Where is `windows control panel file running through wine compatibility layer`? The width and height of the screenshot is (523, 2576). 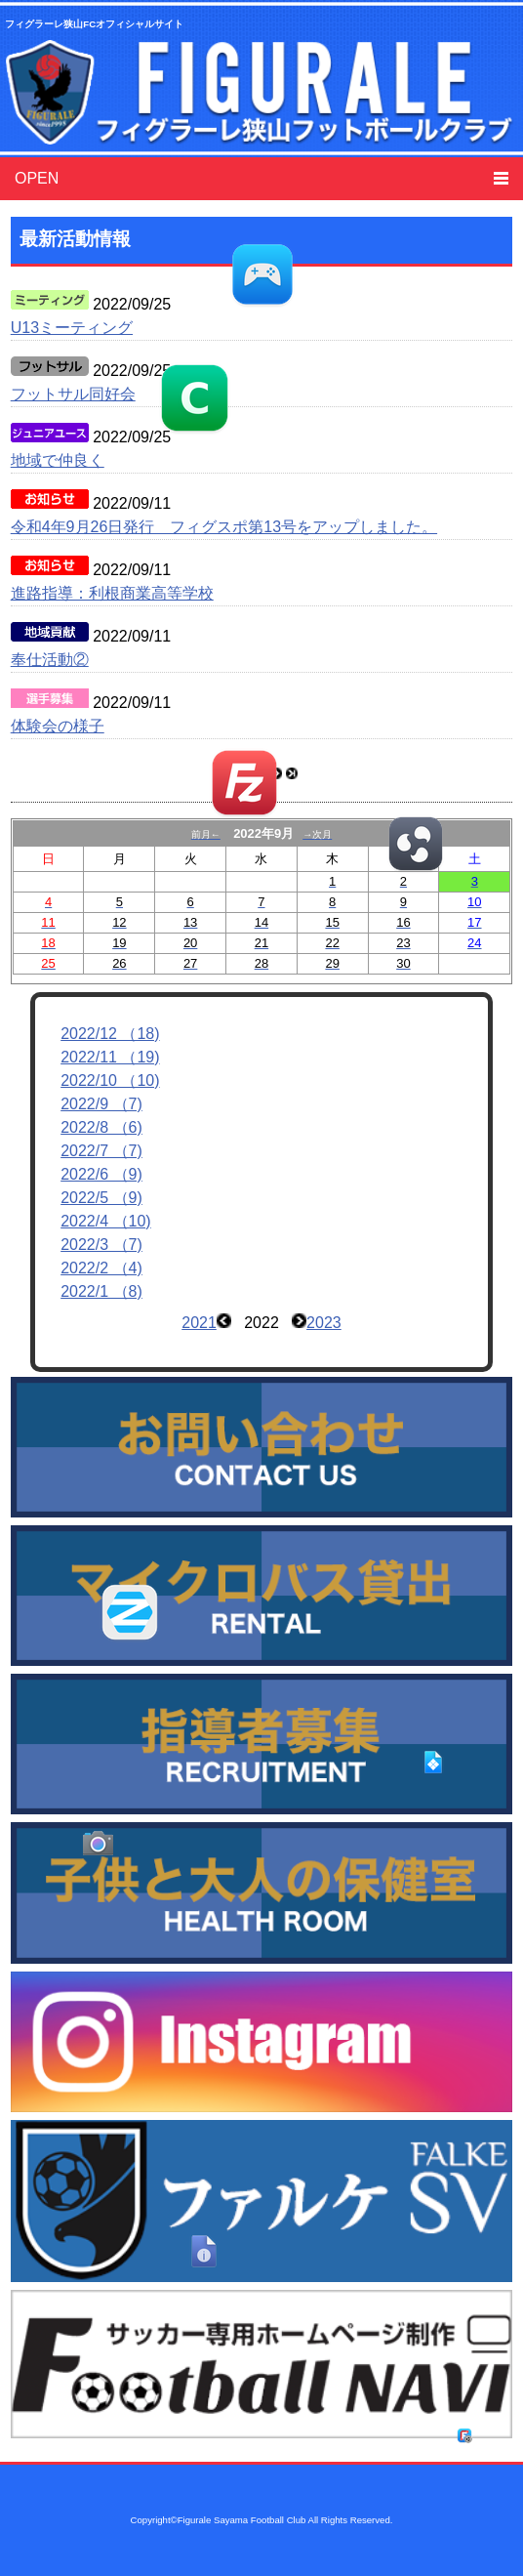
windows control panel file running through wine compatibility layer is located at coordinates (433, 1763).